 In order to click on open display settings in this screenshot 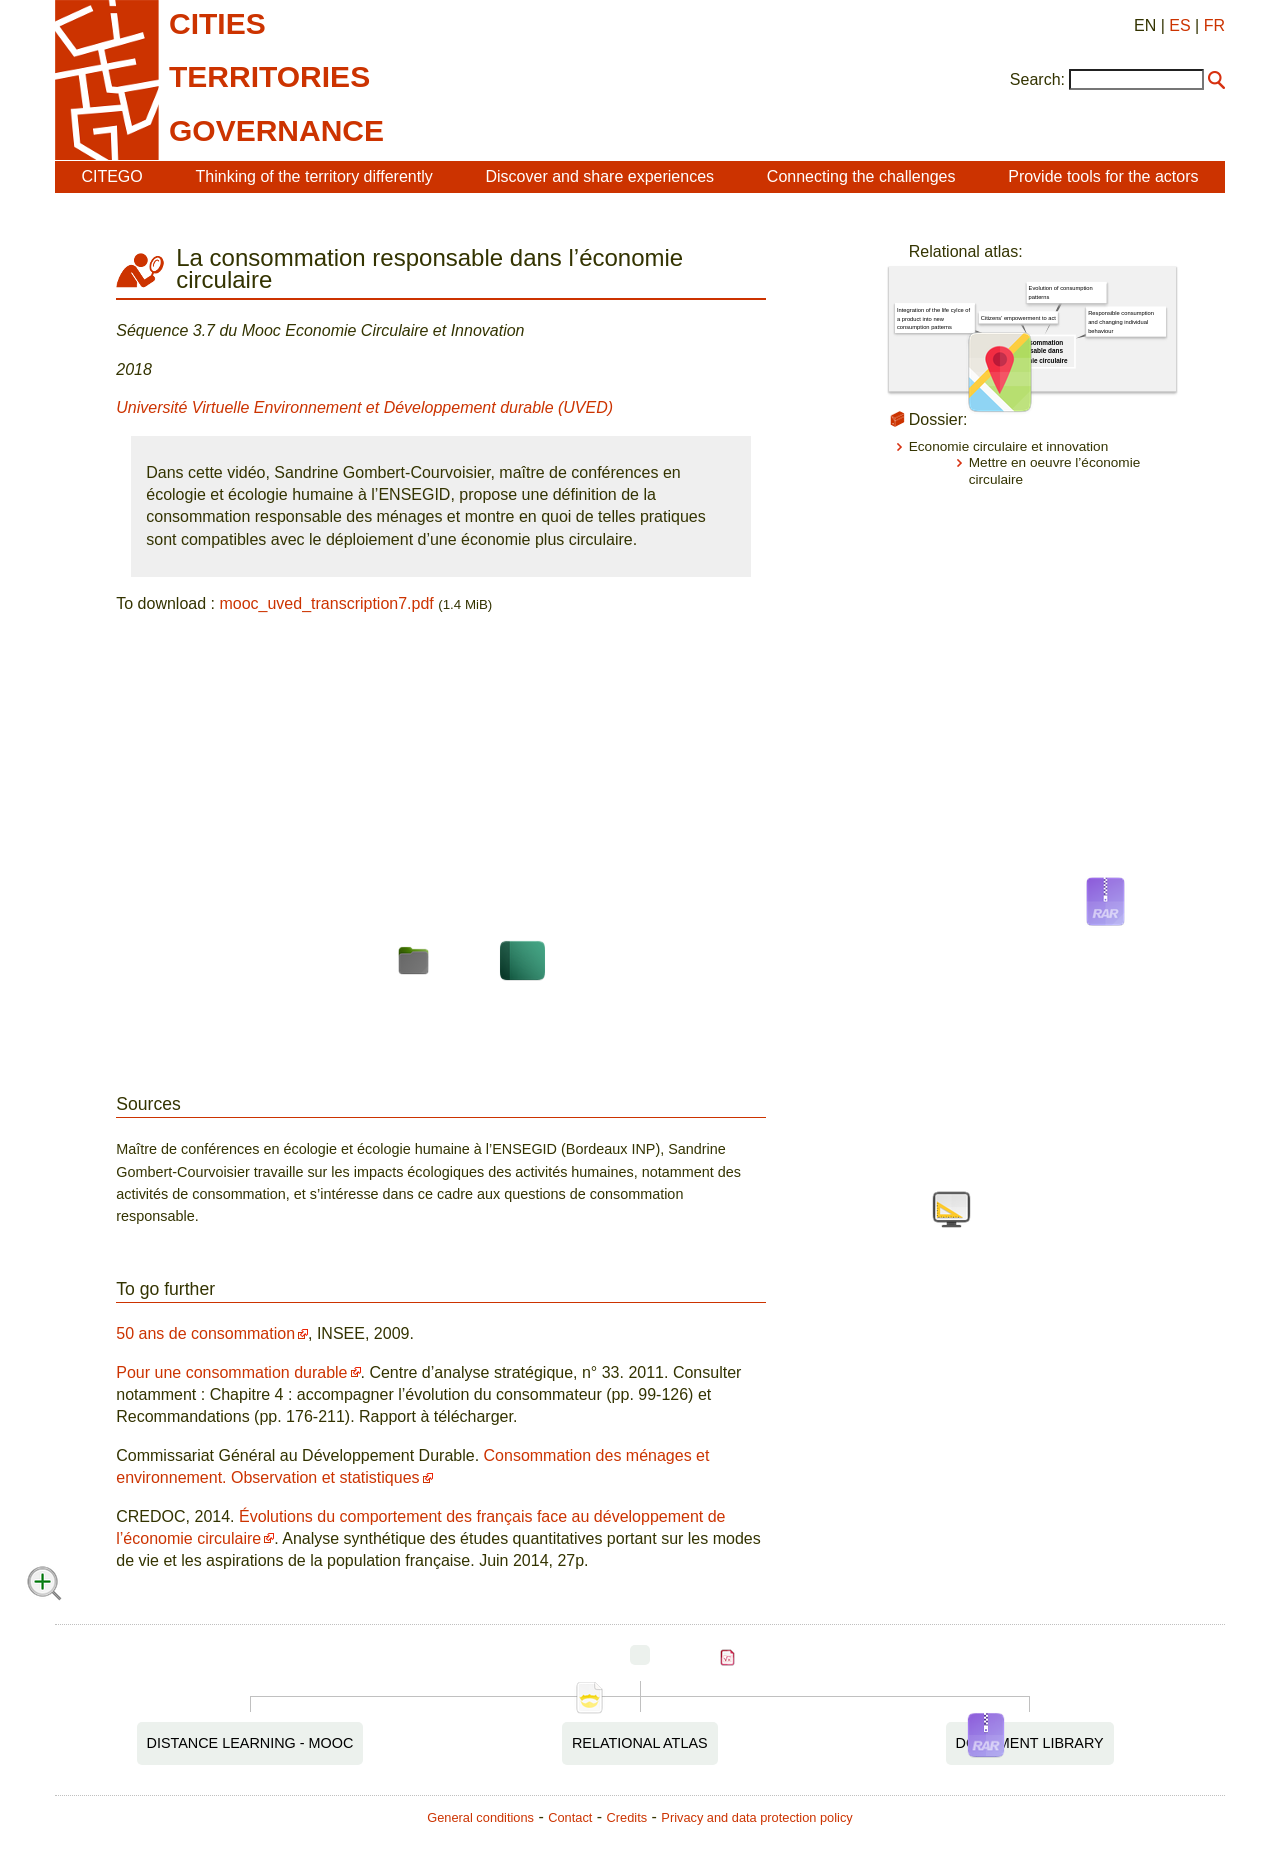, I will do `click(951, 1209)`.